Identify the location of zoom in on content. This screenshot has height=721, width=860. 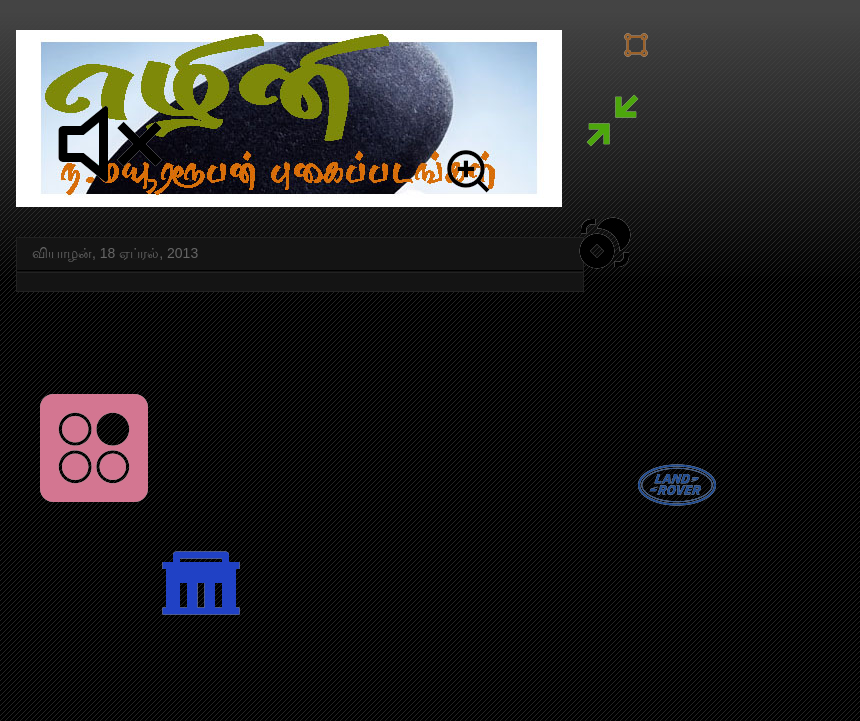
(468, 171).